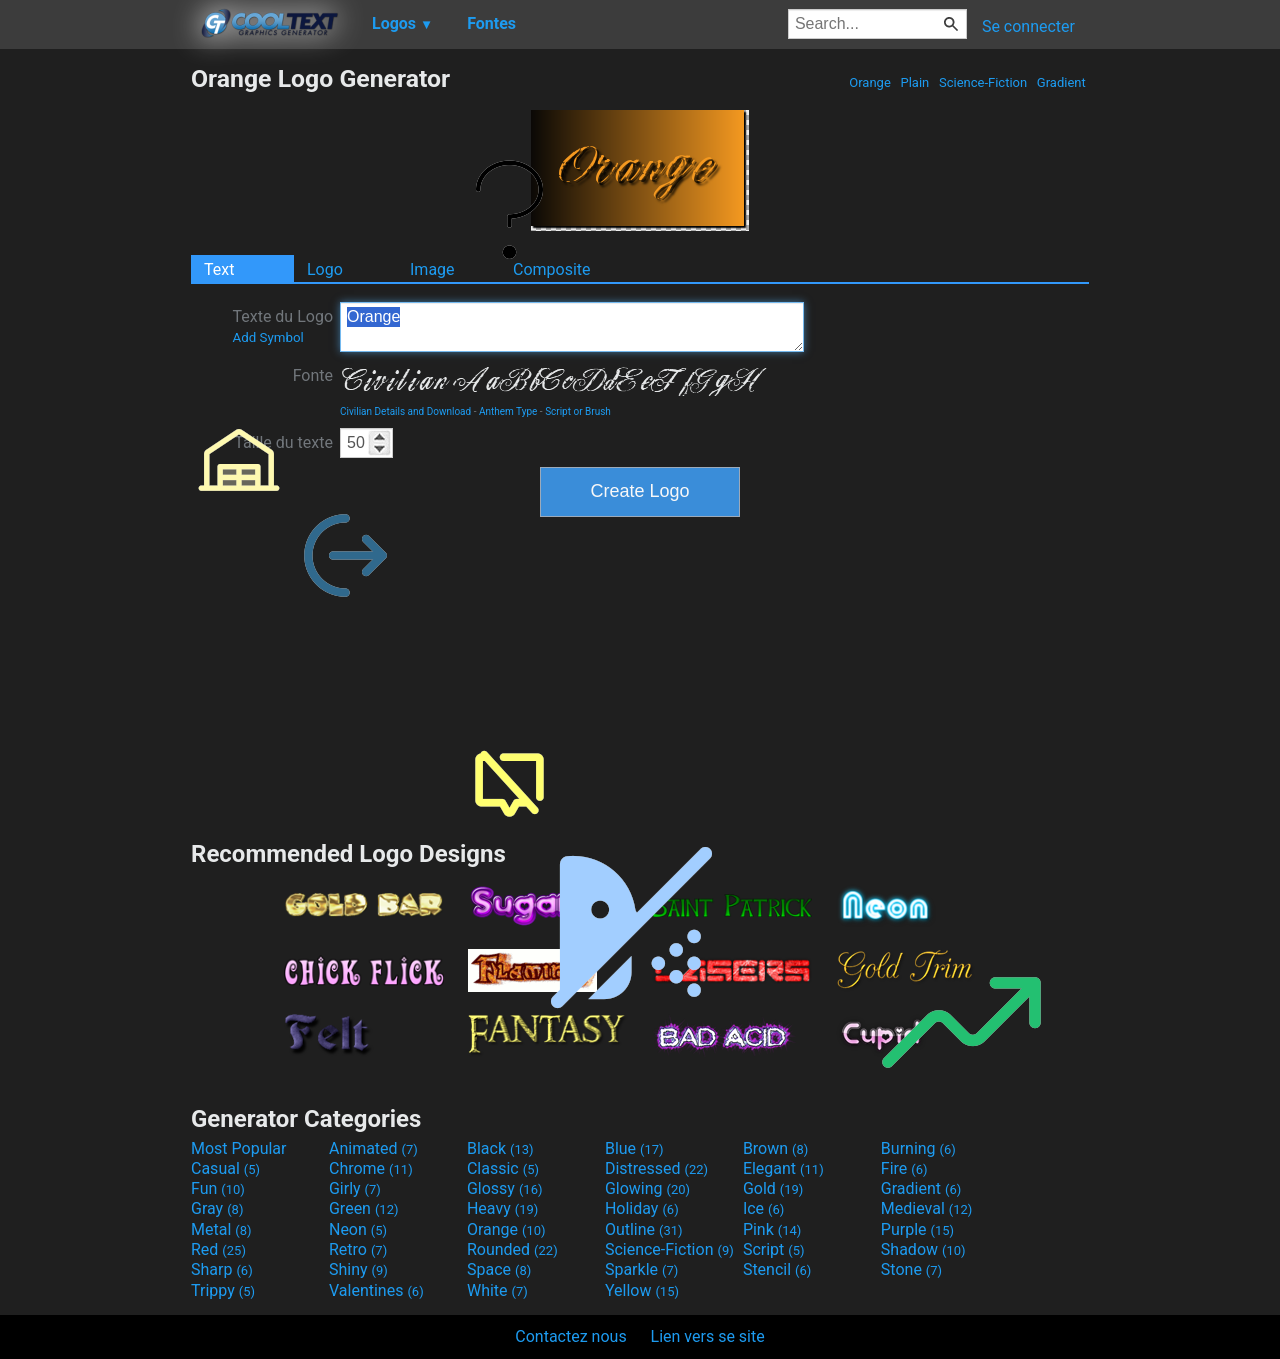  What do you see at coordinates (345, 555) in the screenshot?
I see `exit or log out of current session` at bounding box center [345, 555].